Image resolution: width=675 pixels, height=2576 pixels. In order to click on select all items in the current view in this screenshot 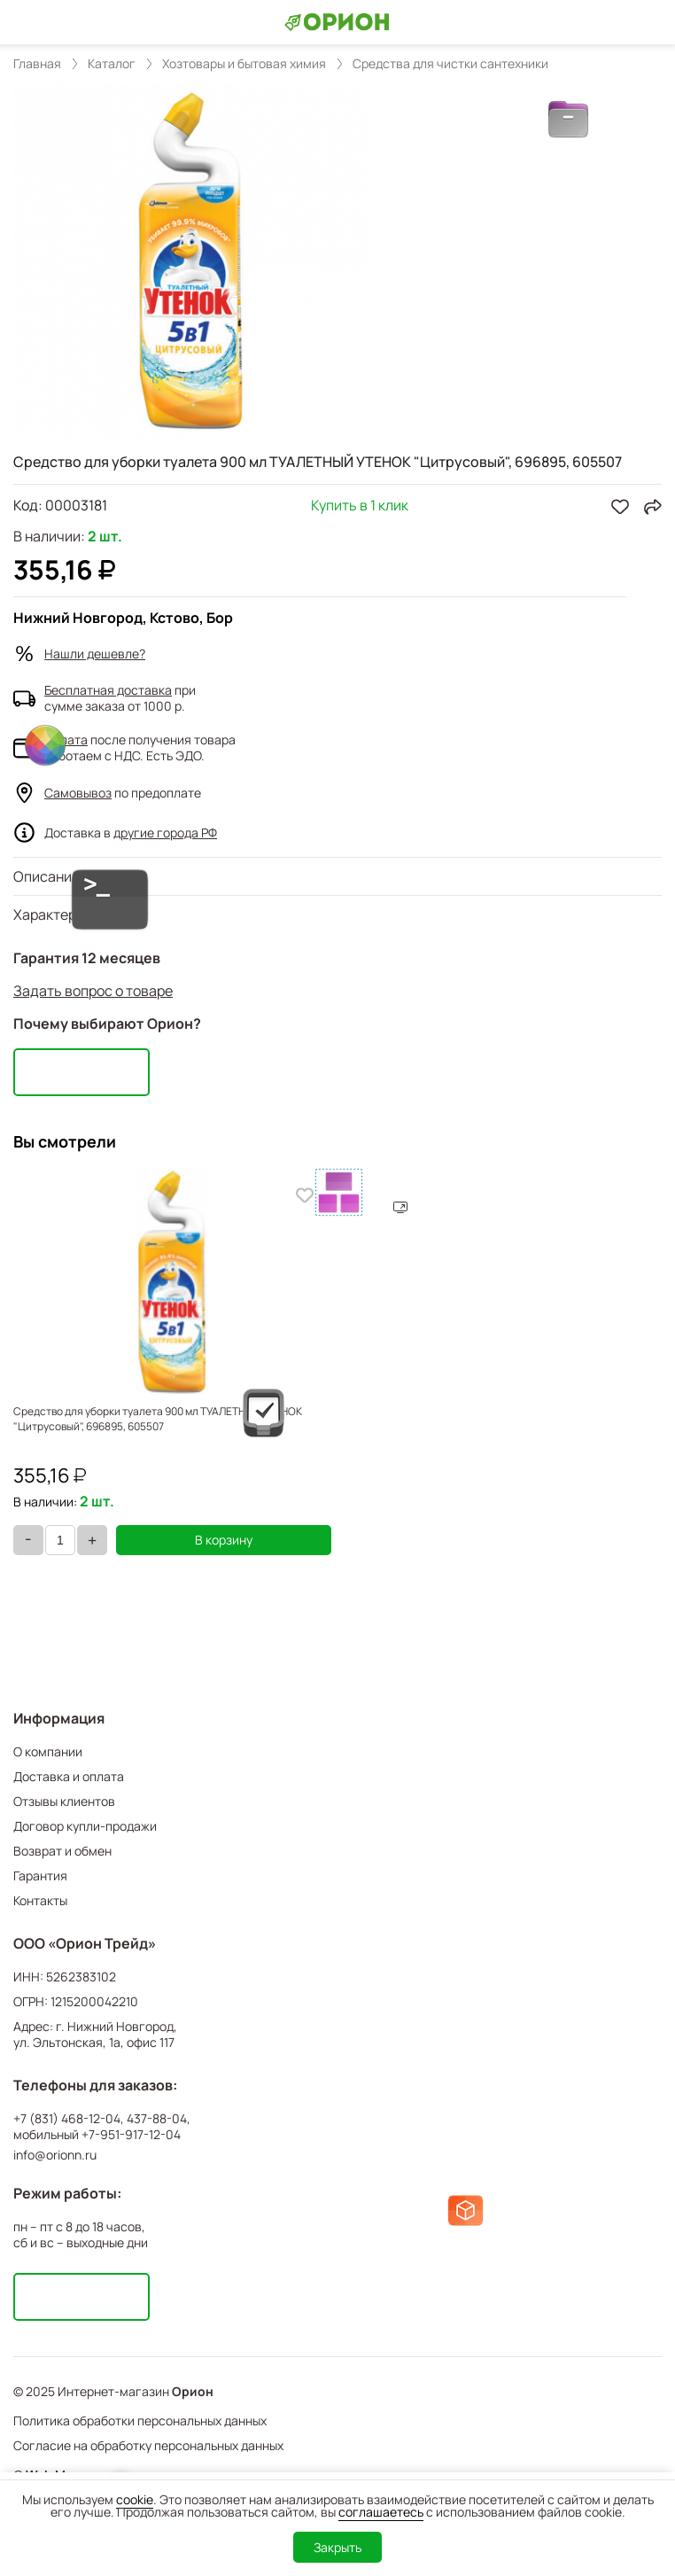, I will do `click(338, 1192)`.